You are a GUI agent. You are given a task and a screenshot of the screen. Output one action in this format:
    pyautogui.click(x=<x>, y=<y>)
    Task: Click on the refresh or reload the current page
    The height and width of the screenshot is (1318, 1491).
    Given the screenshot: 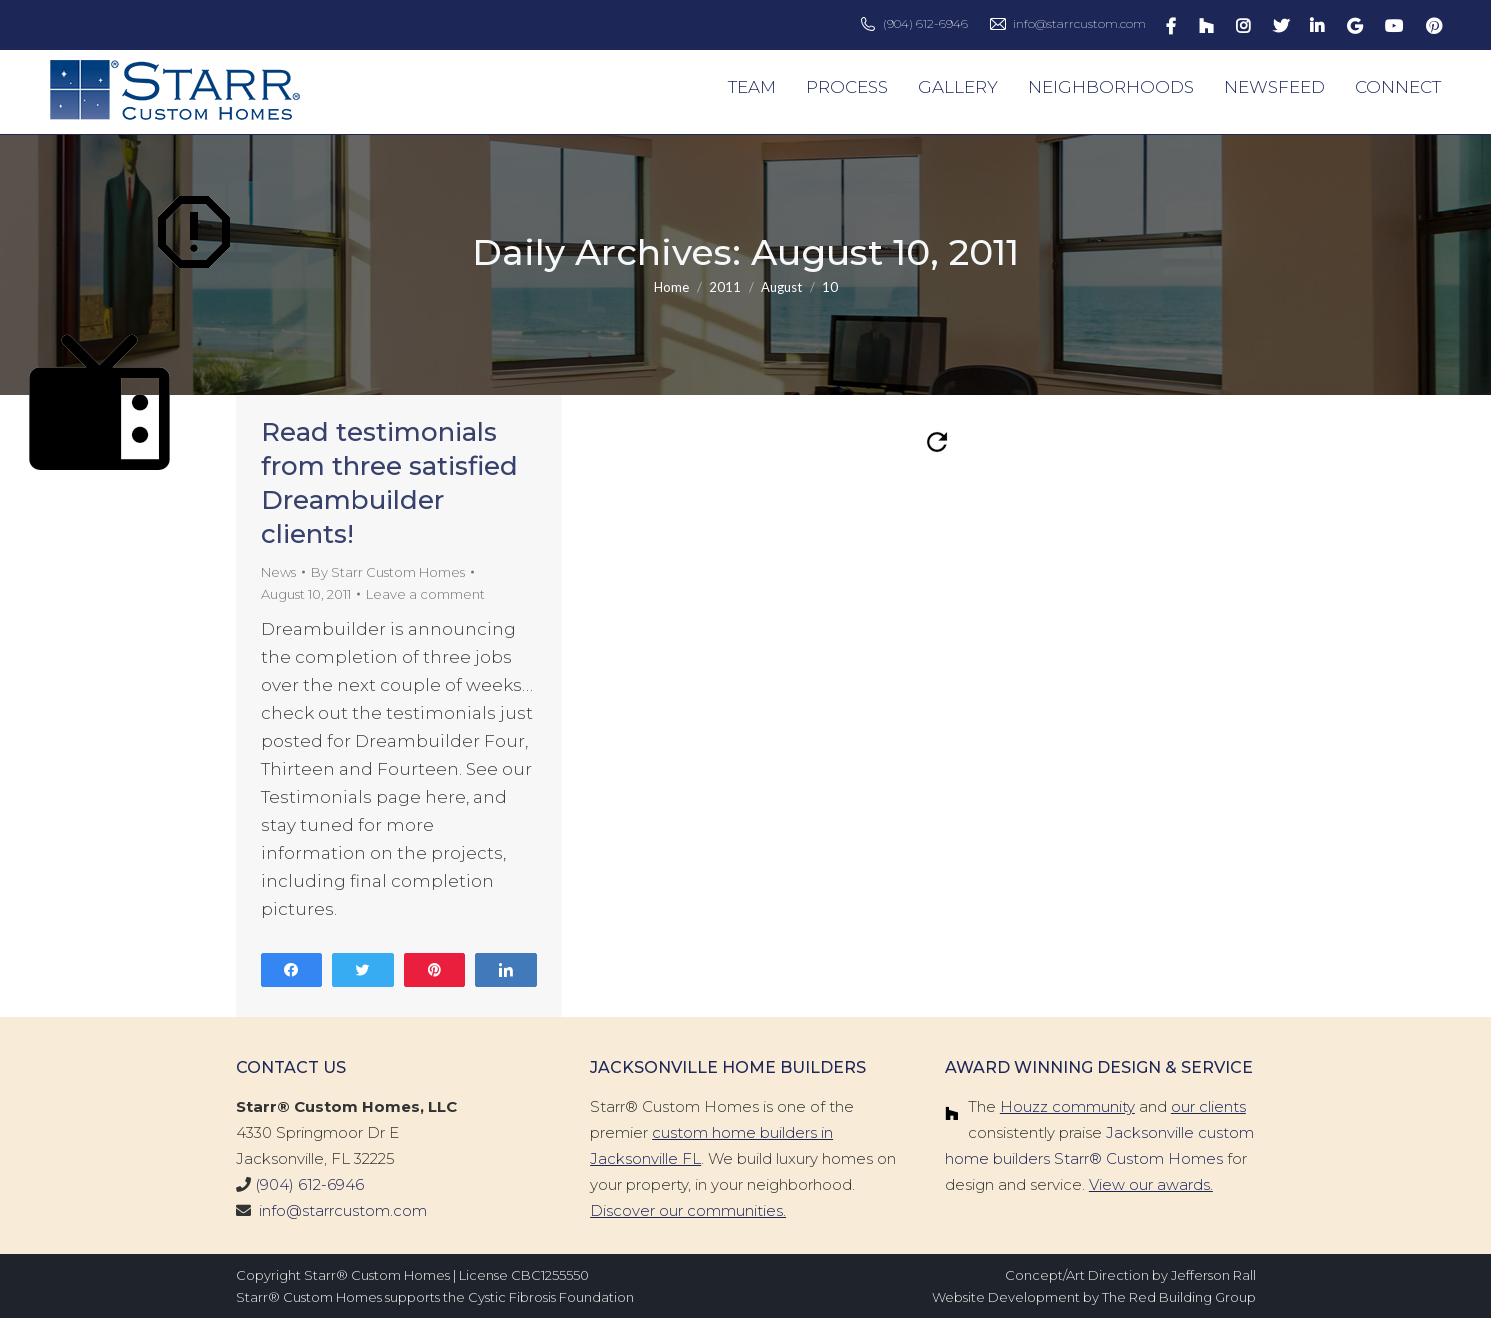 What is the action you would take?
    pyautogui.click(x=937, y=442)
    